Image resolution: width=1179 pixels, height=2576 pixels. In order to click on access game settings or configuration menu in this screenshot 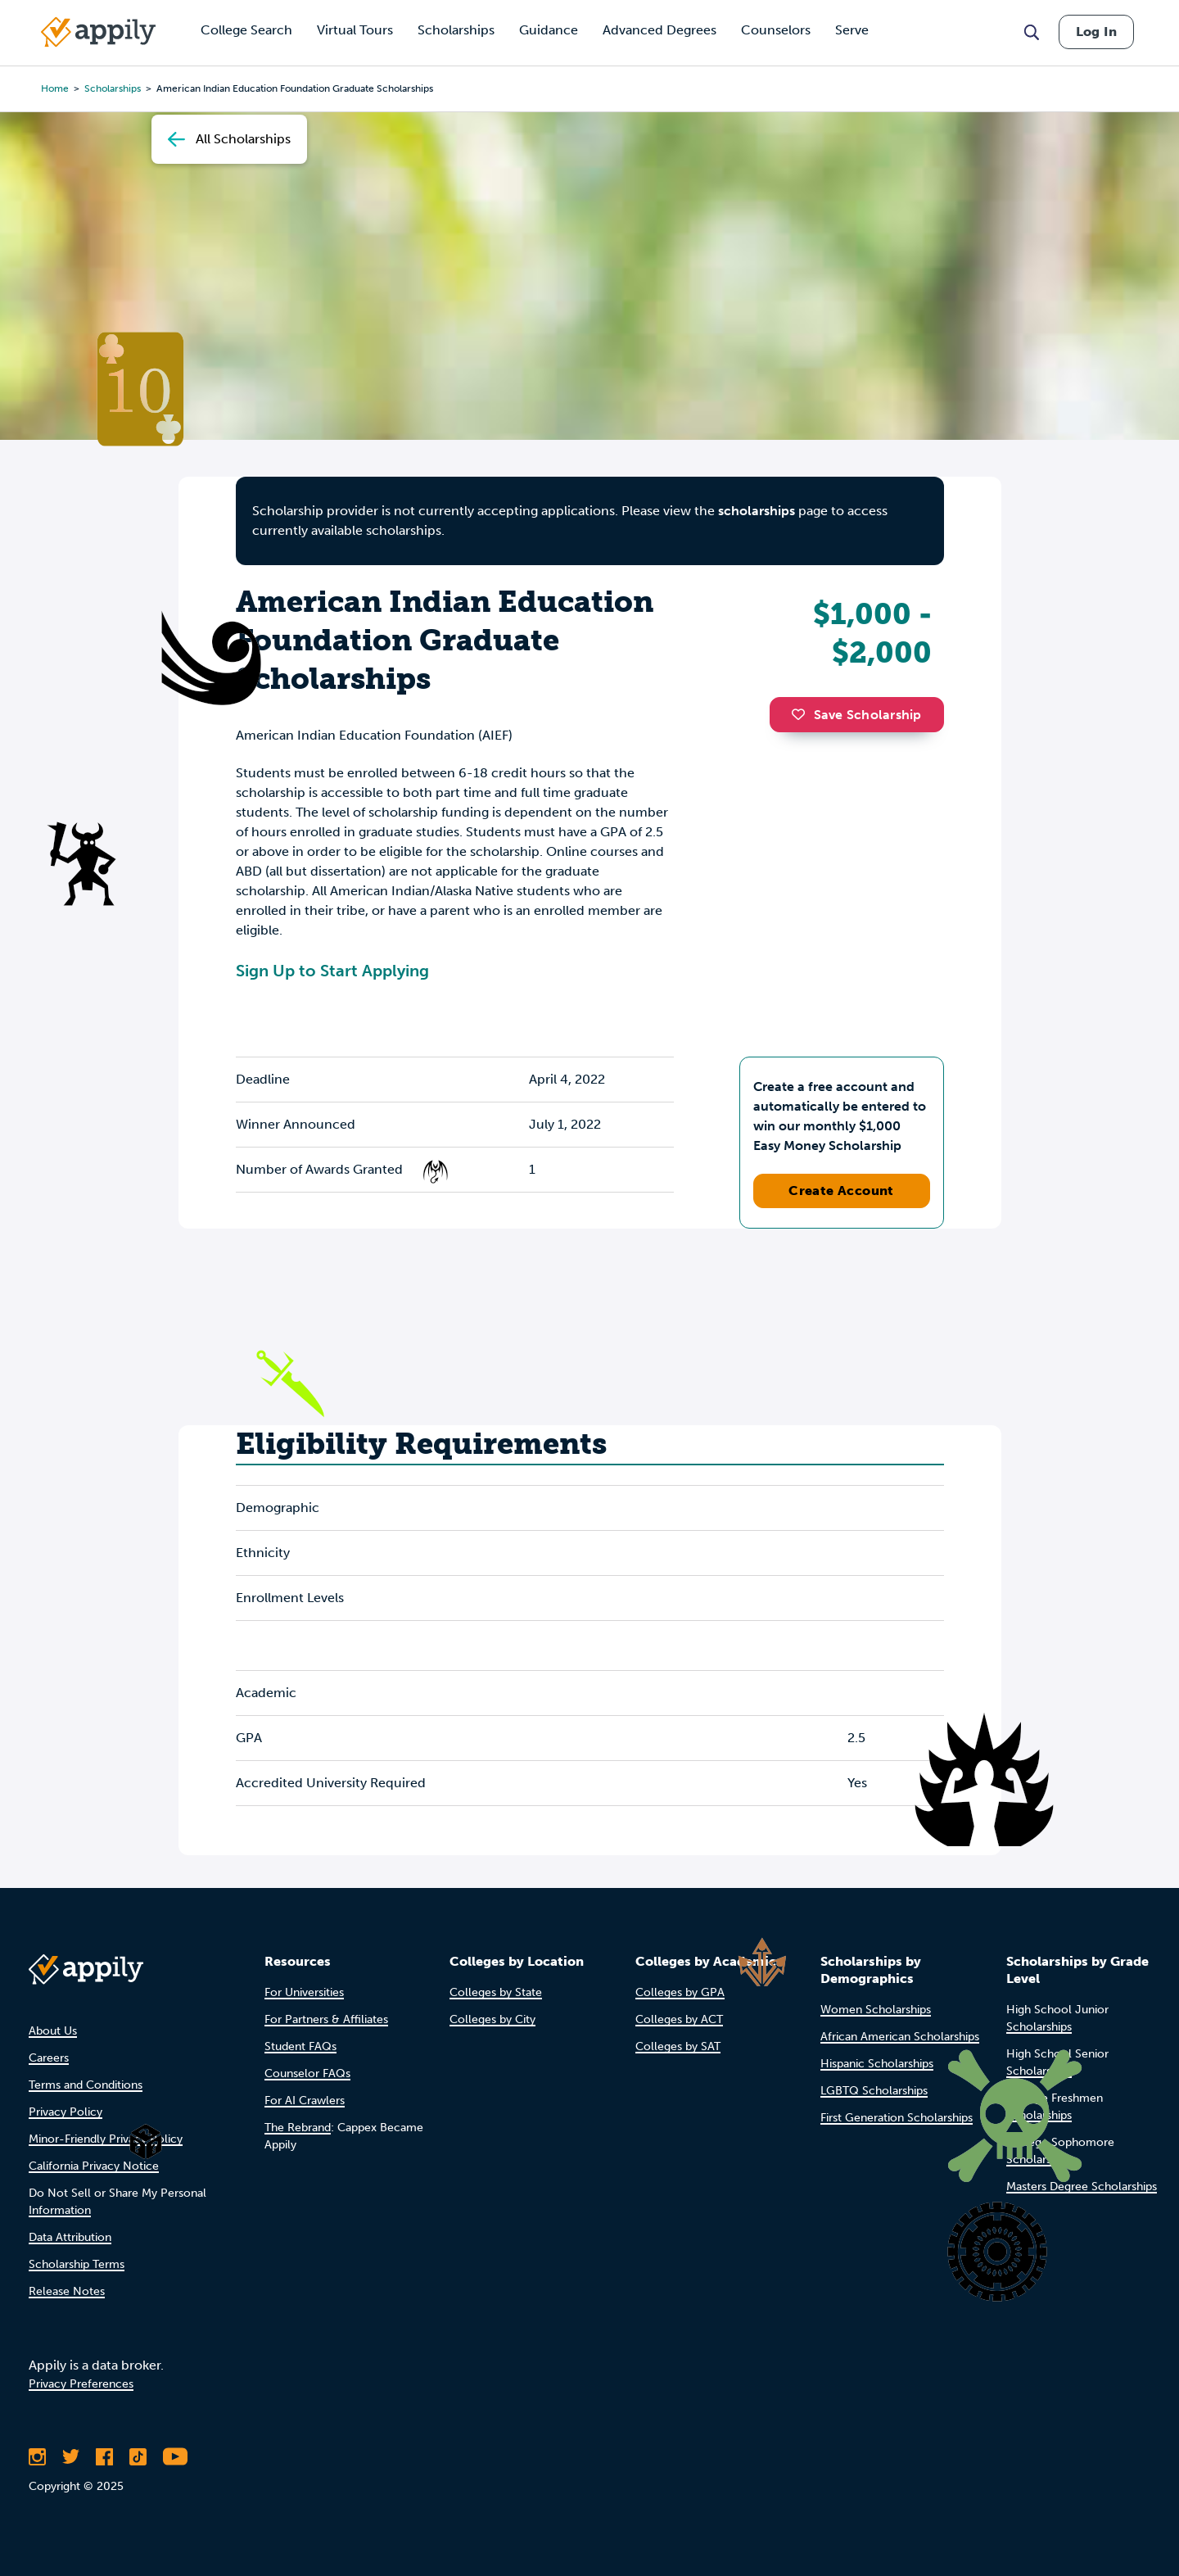, I will do `click(997, 2252)`.